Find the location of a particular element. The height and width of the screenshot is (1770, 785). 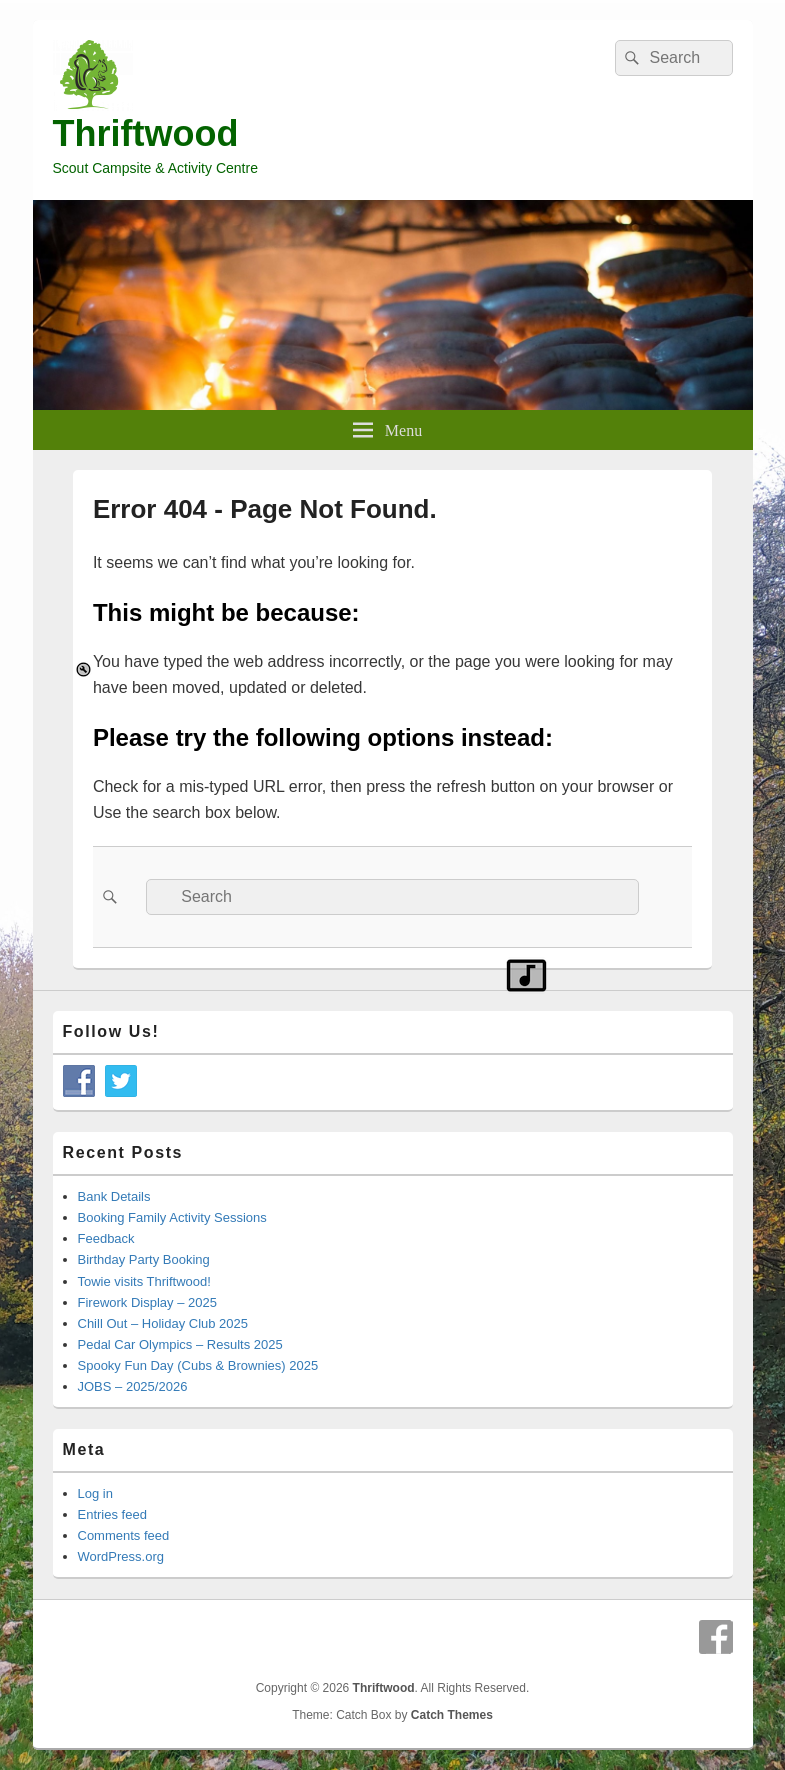

access settings or configuration options is located at coordinates (83, 669).